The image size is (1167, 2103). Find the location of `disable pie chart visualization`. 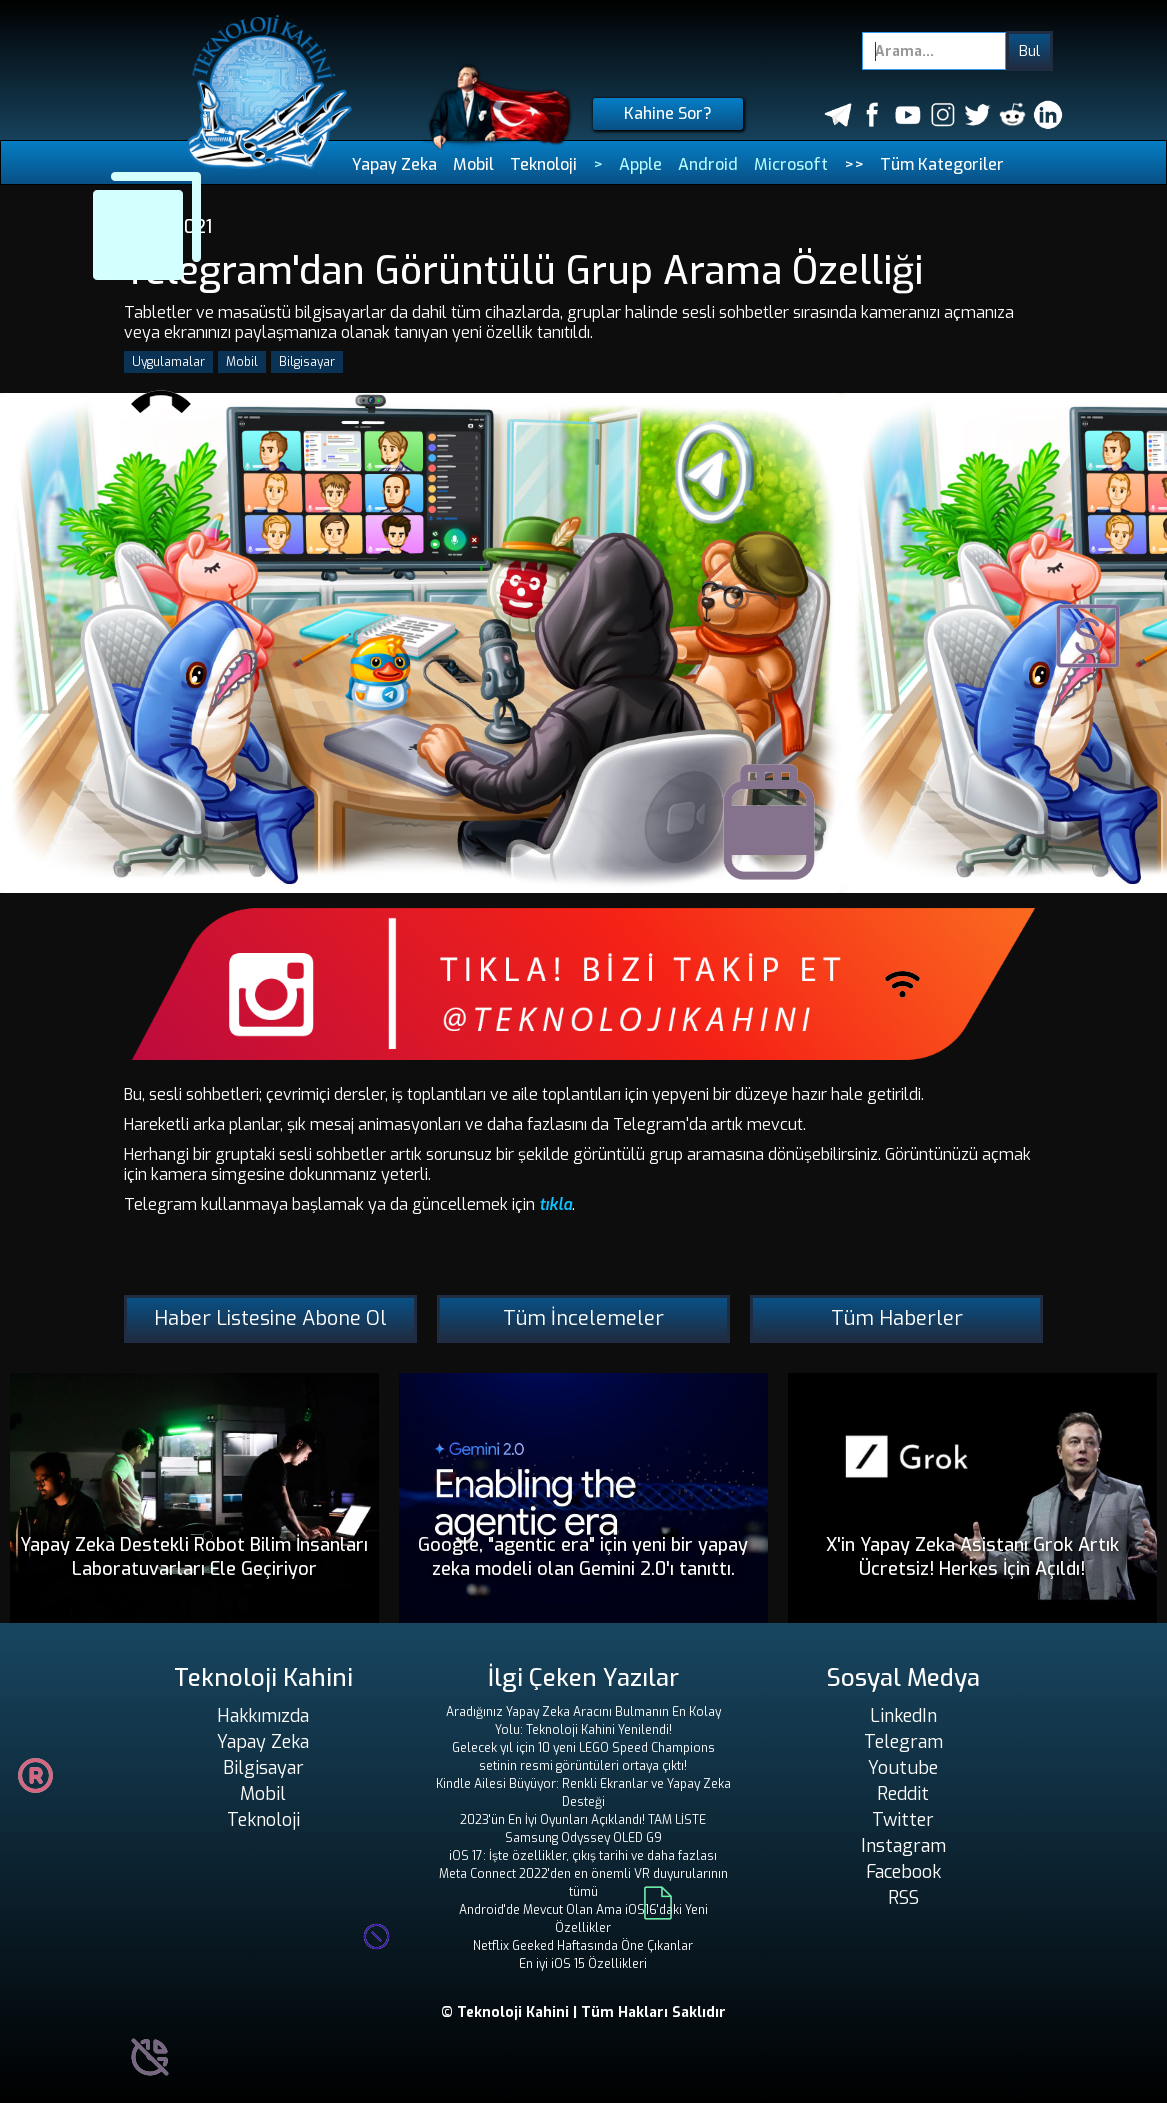

disable pie chart visualization is located at coordinates (150, 2057).